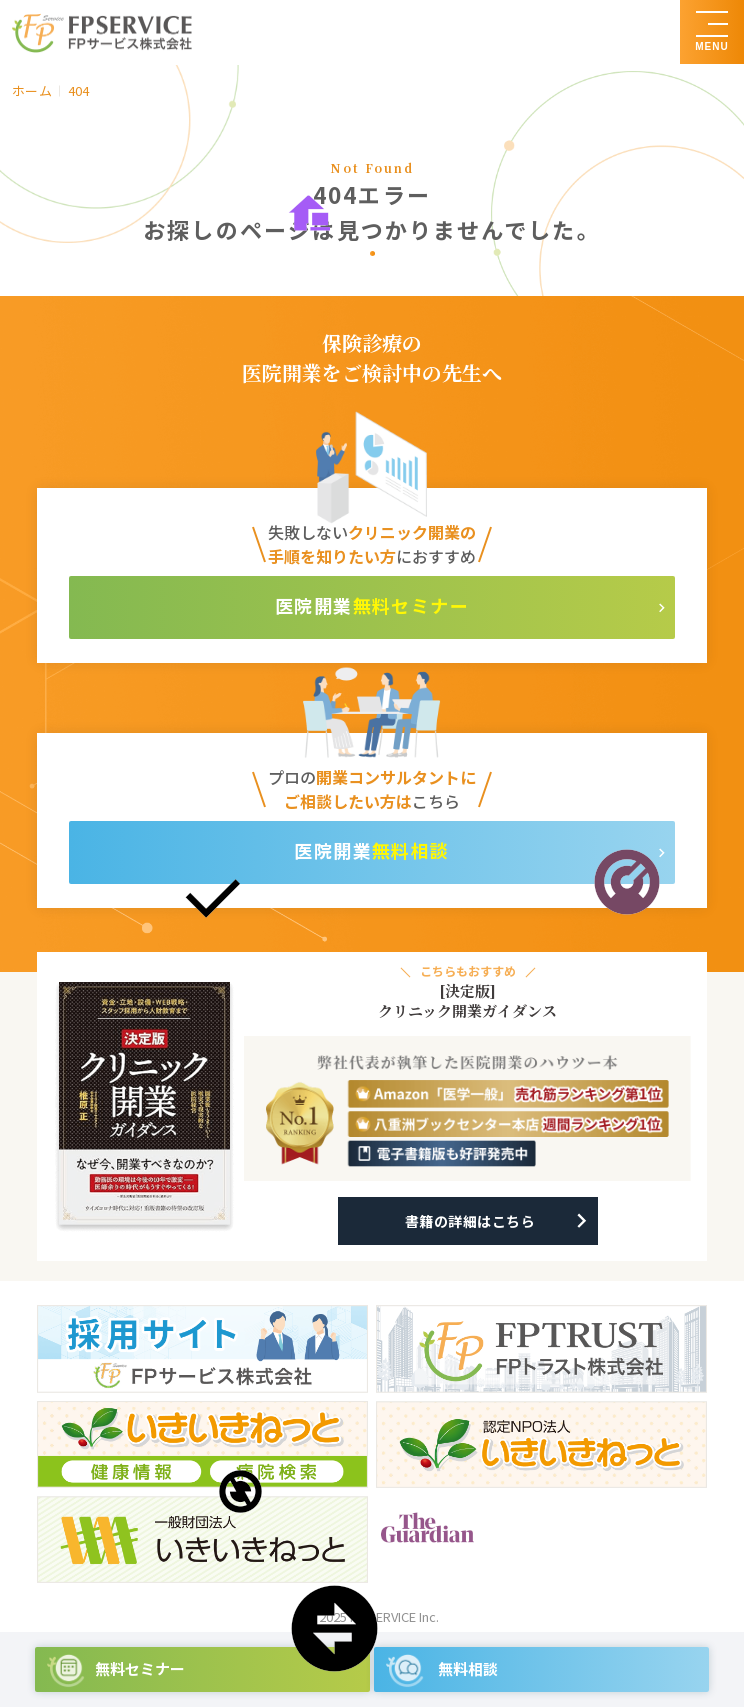 This screenshot has height=1707, width=744. I want to click on access home office or remote work settings, so click(308, 214).